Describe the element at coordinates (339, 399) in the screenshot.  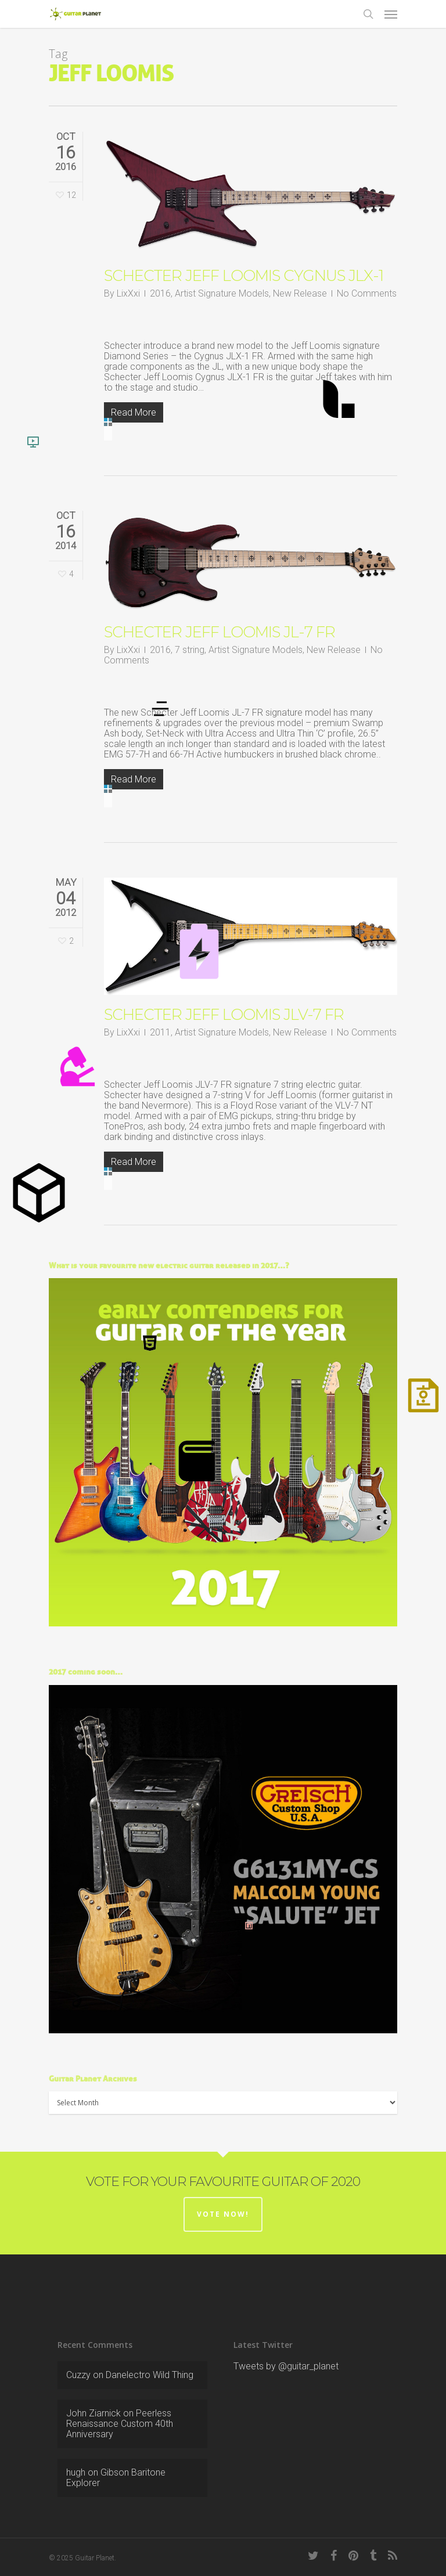
I see `logstash data processing pipeline logo` at that location.